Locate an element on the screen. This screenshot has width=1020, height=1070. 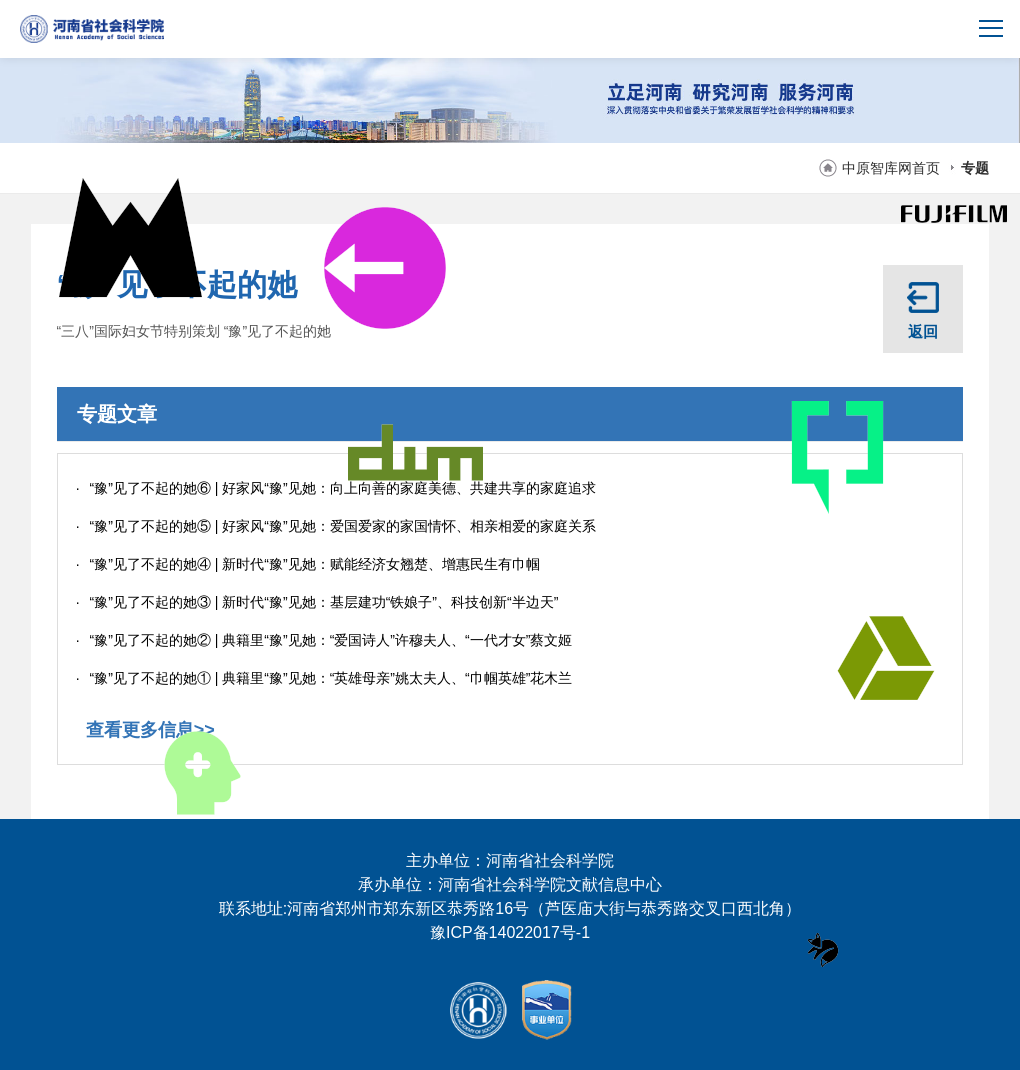
dwm window manager logo is located at coordinates (415, 452).